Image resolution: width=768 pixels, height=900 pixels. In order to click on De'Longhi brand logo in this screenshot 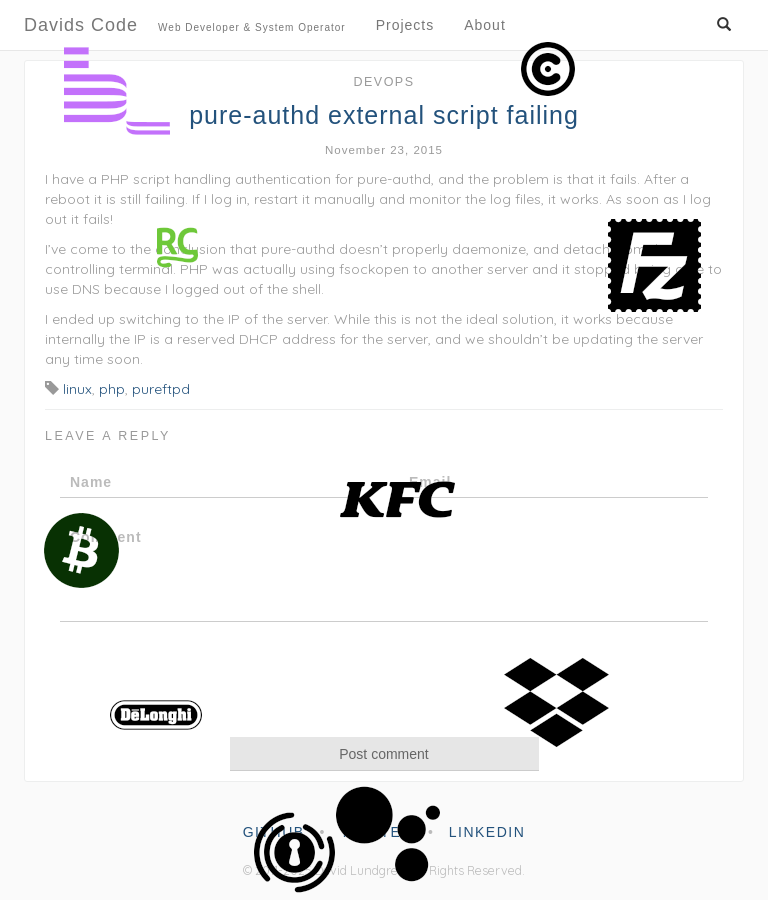, I will do `click(156, 715)`.